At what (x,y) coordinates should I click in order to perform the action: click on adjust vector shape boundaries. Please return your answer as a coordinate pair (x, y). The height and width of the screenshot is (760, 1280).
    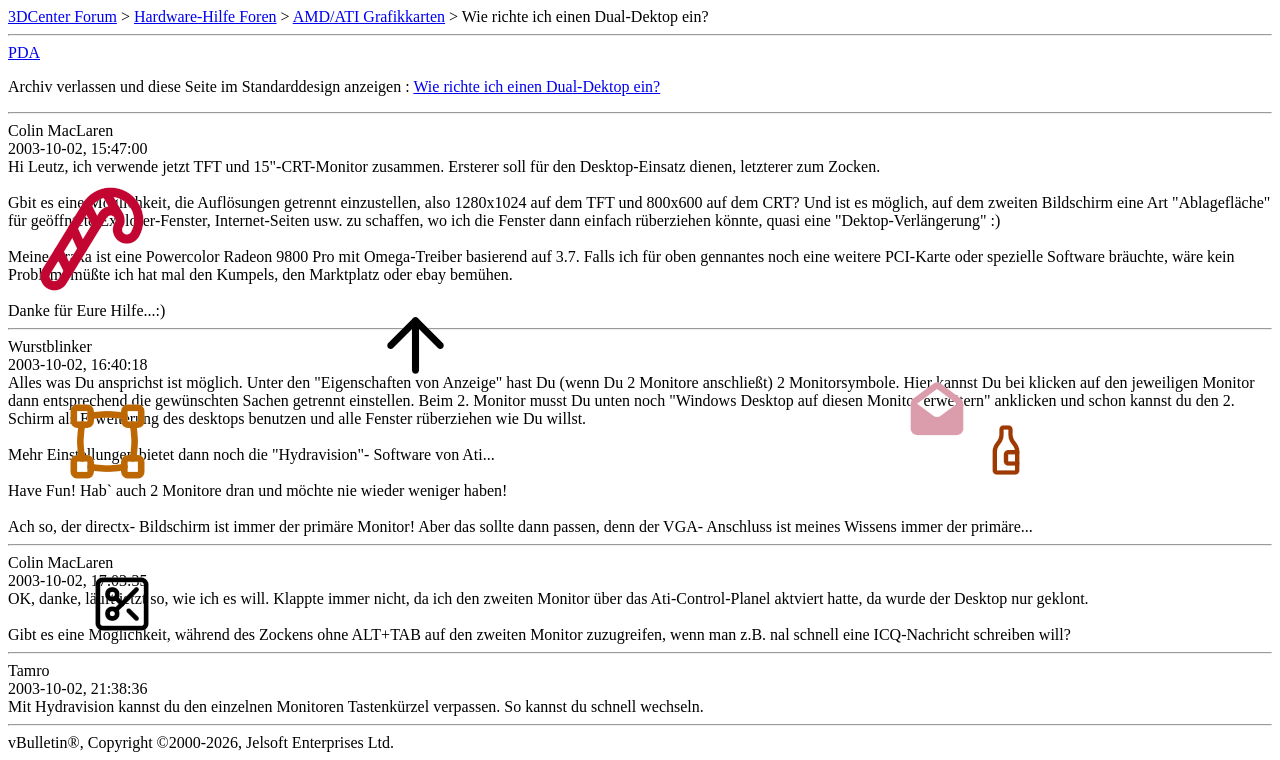
    Looking at the image, I should click on (107, 441).